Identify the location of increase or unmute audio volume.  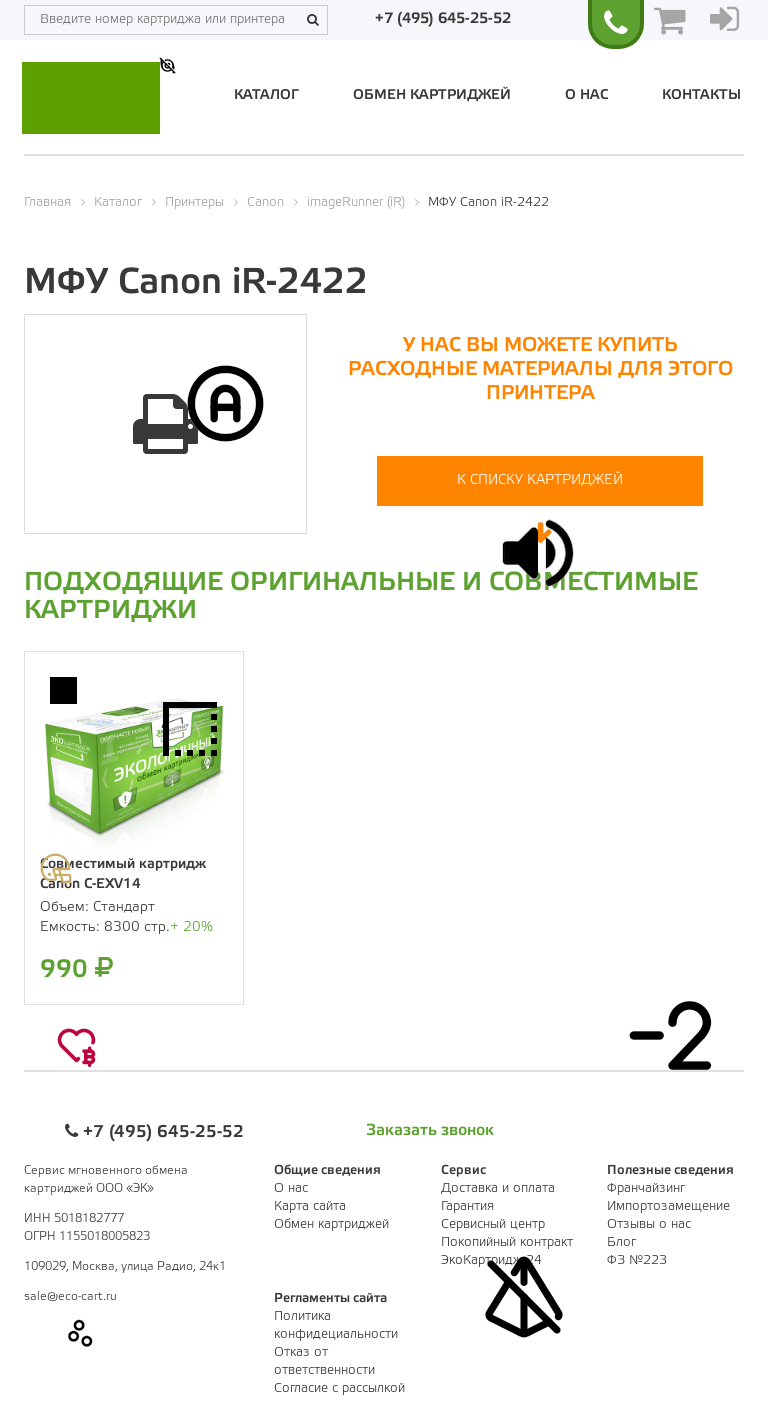
(538, 553).